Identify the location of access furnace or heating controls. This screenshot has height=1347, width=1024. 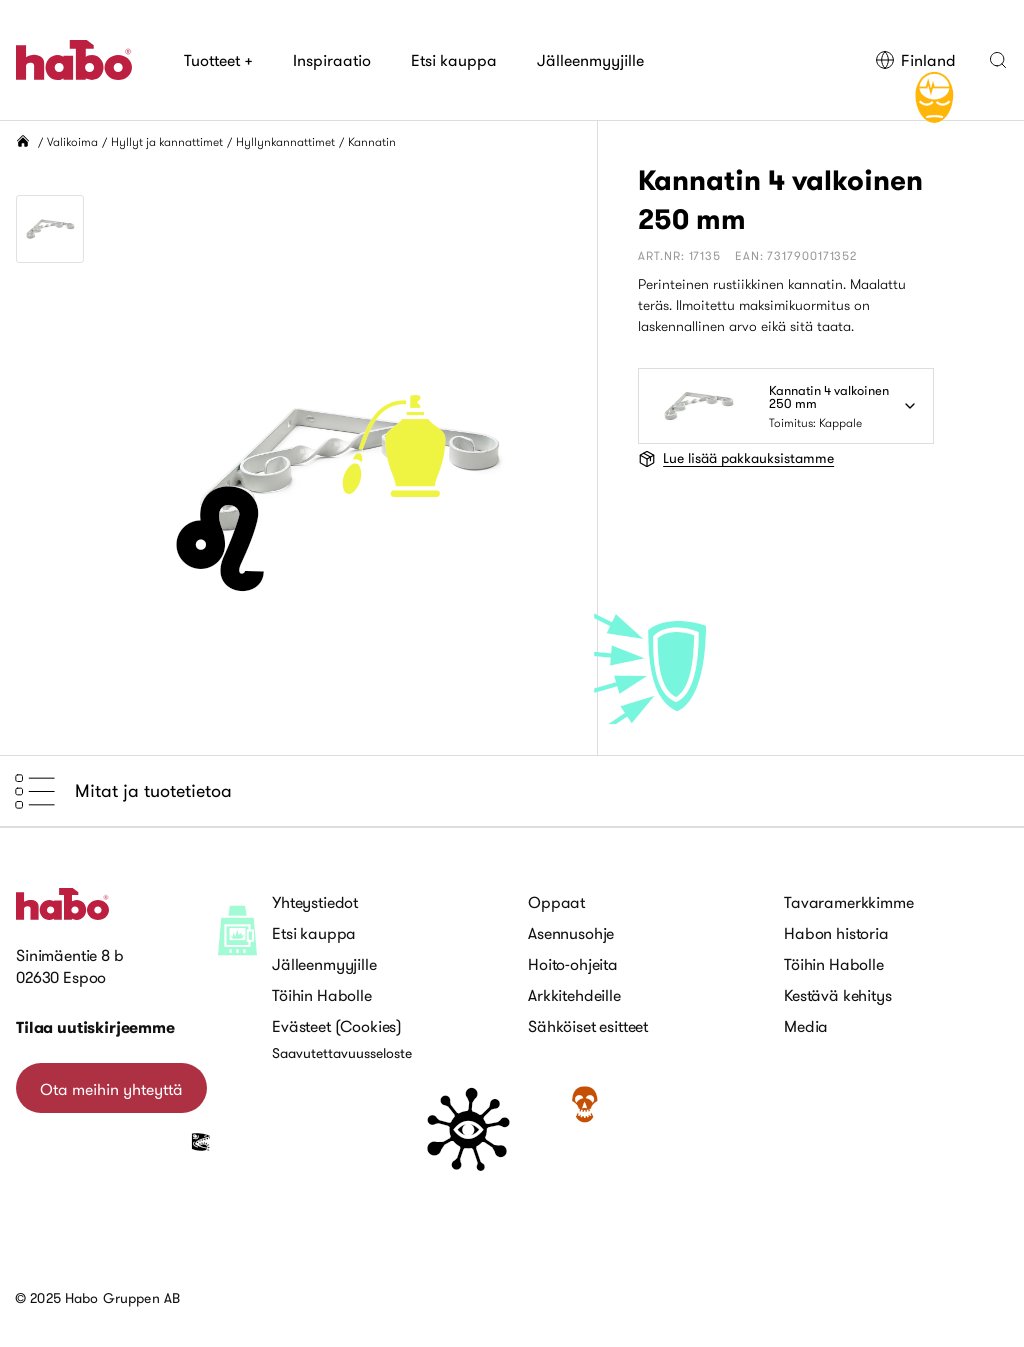
(237, 930).